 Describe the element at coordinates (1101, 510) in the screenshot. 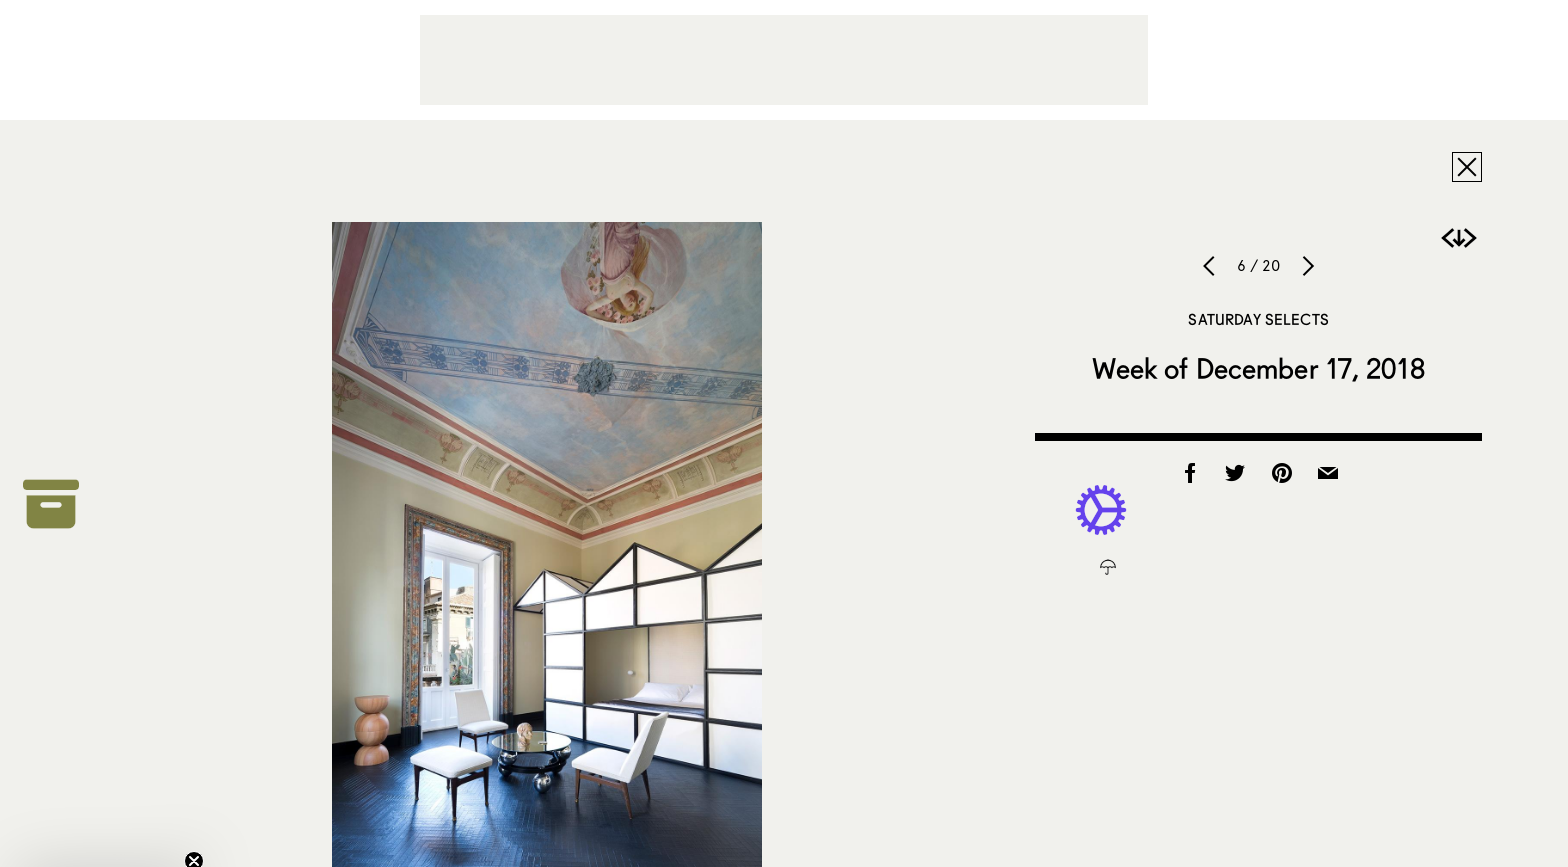

I see `access settings` at that location.